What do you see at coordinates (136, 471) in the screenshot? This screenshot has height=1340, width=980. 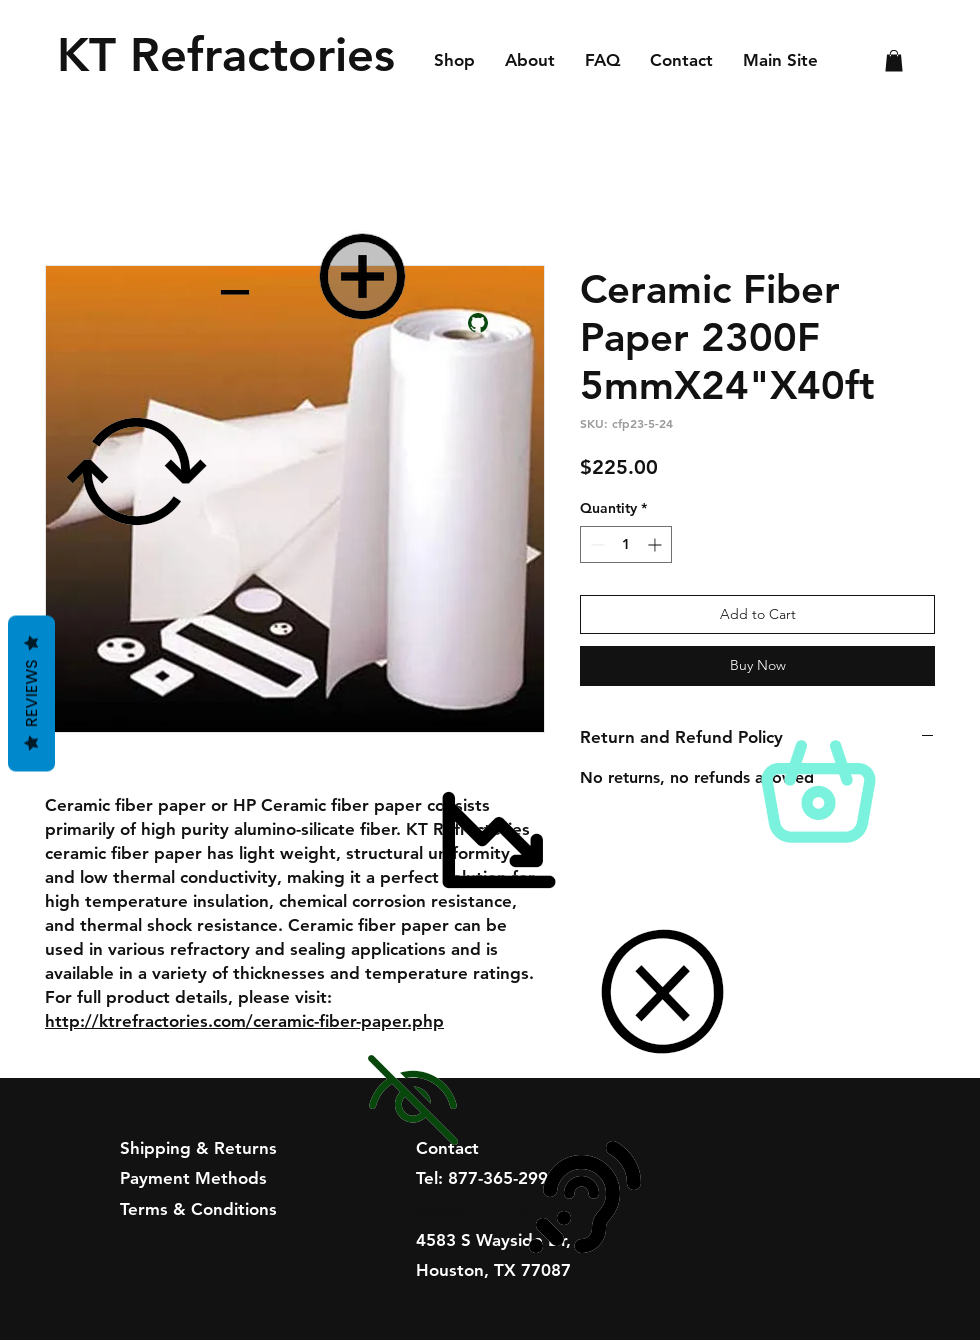 I see `sync or refresh data` at bounding box center [136, 471].